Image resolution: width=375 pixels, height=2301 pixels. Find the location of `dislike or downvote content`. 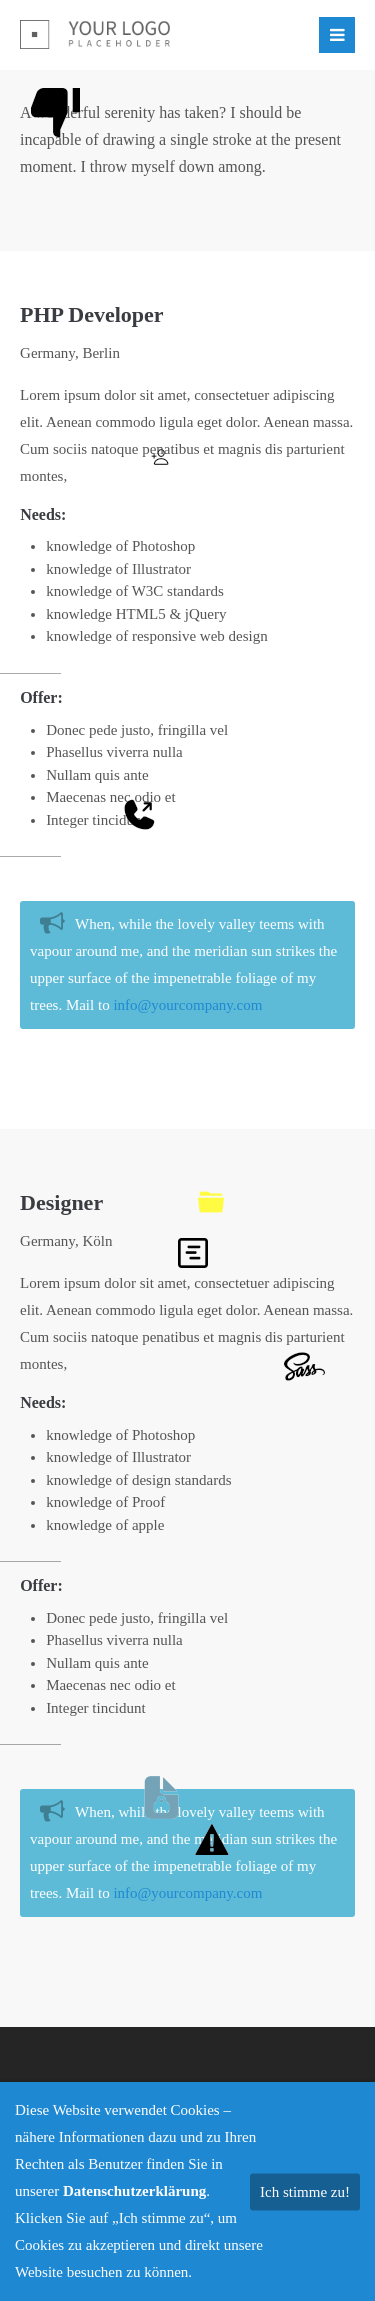

dislike or downvote content is located at coordinates (55, 112).